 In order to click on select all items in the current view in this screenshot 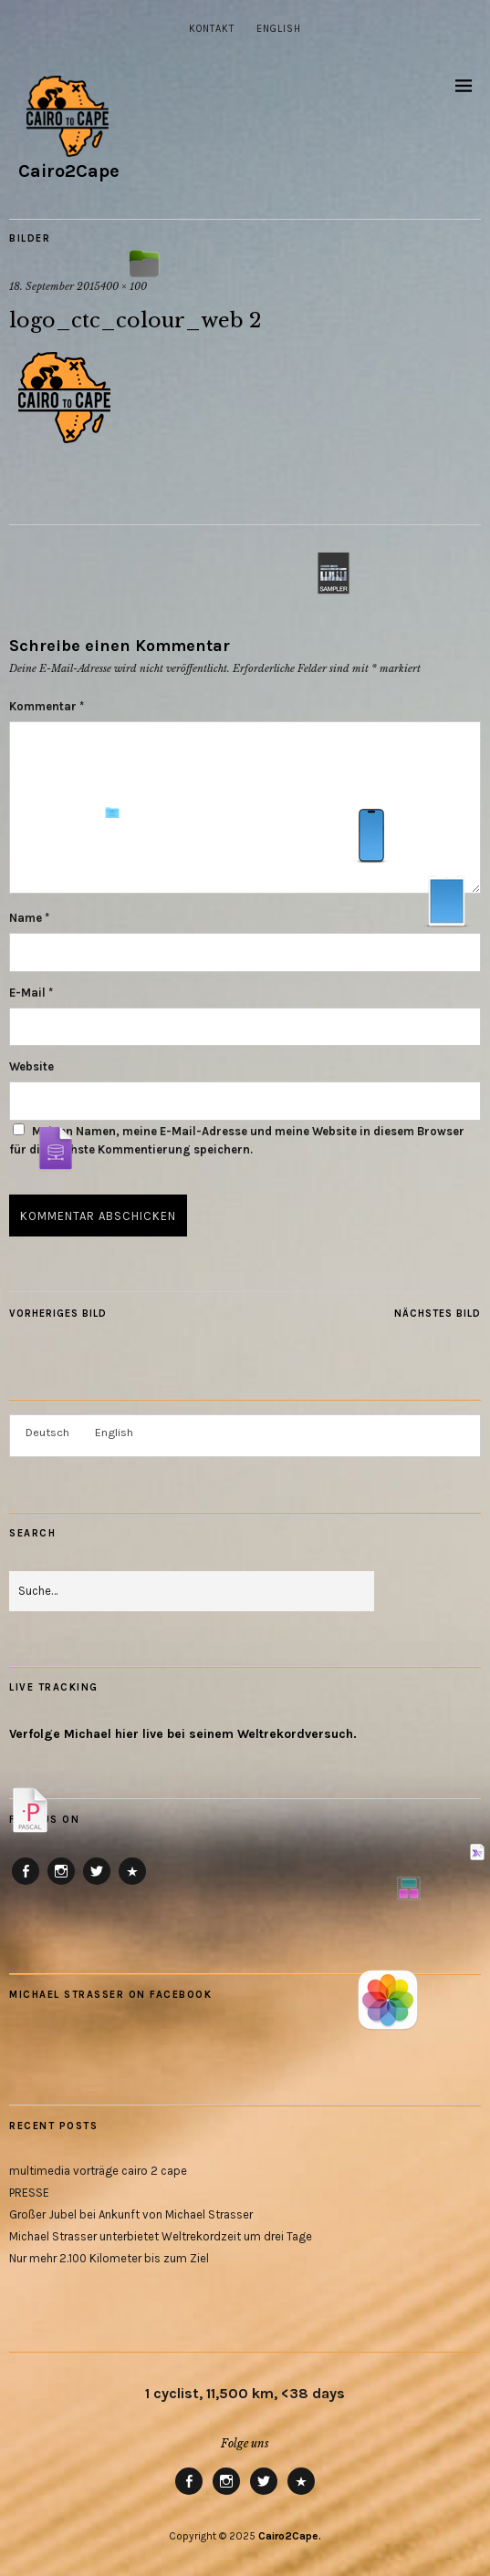, I will do `click(409, 1888)`.